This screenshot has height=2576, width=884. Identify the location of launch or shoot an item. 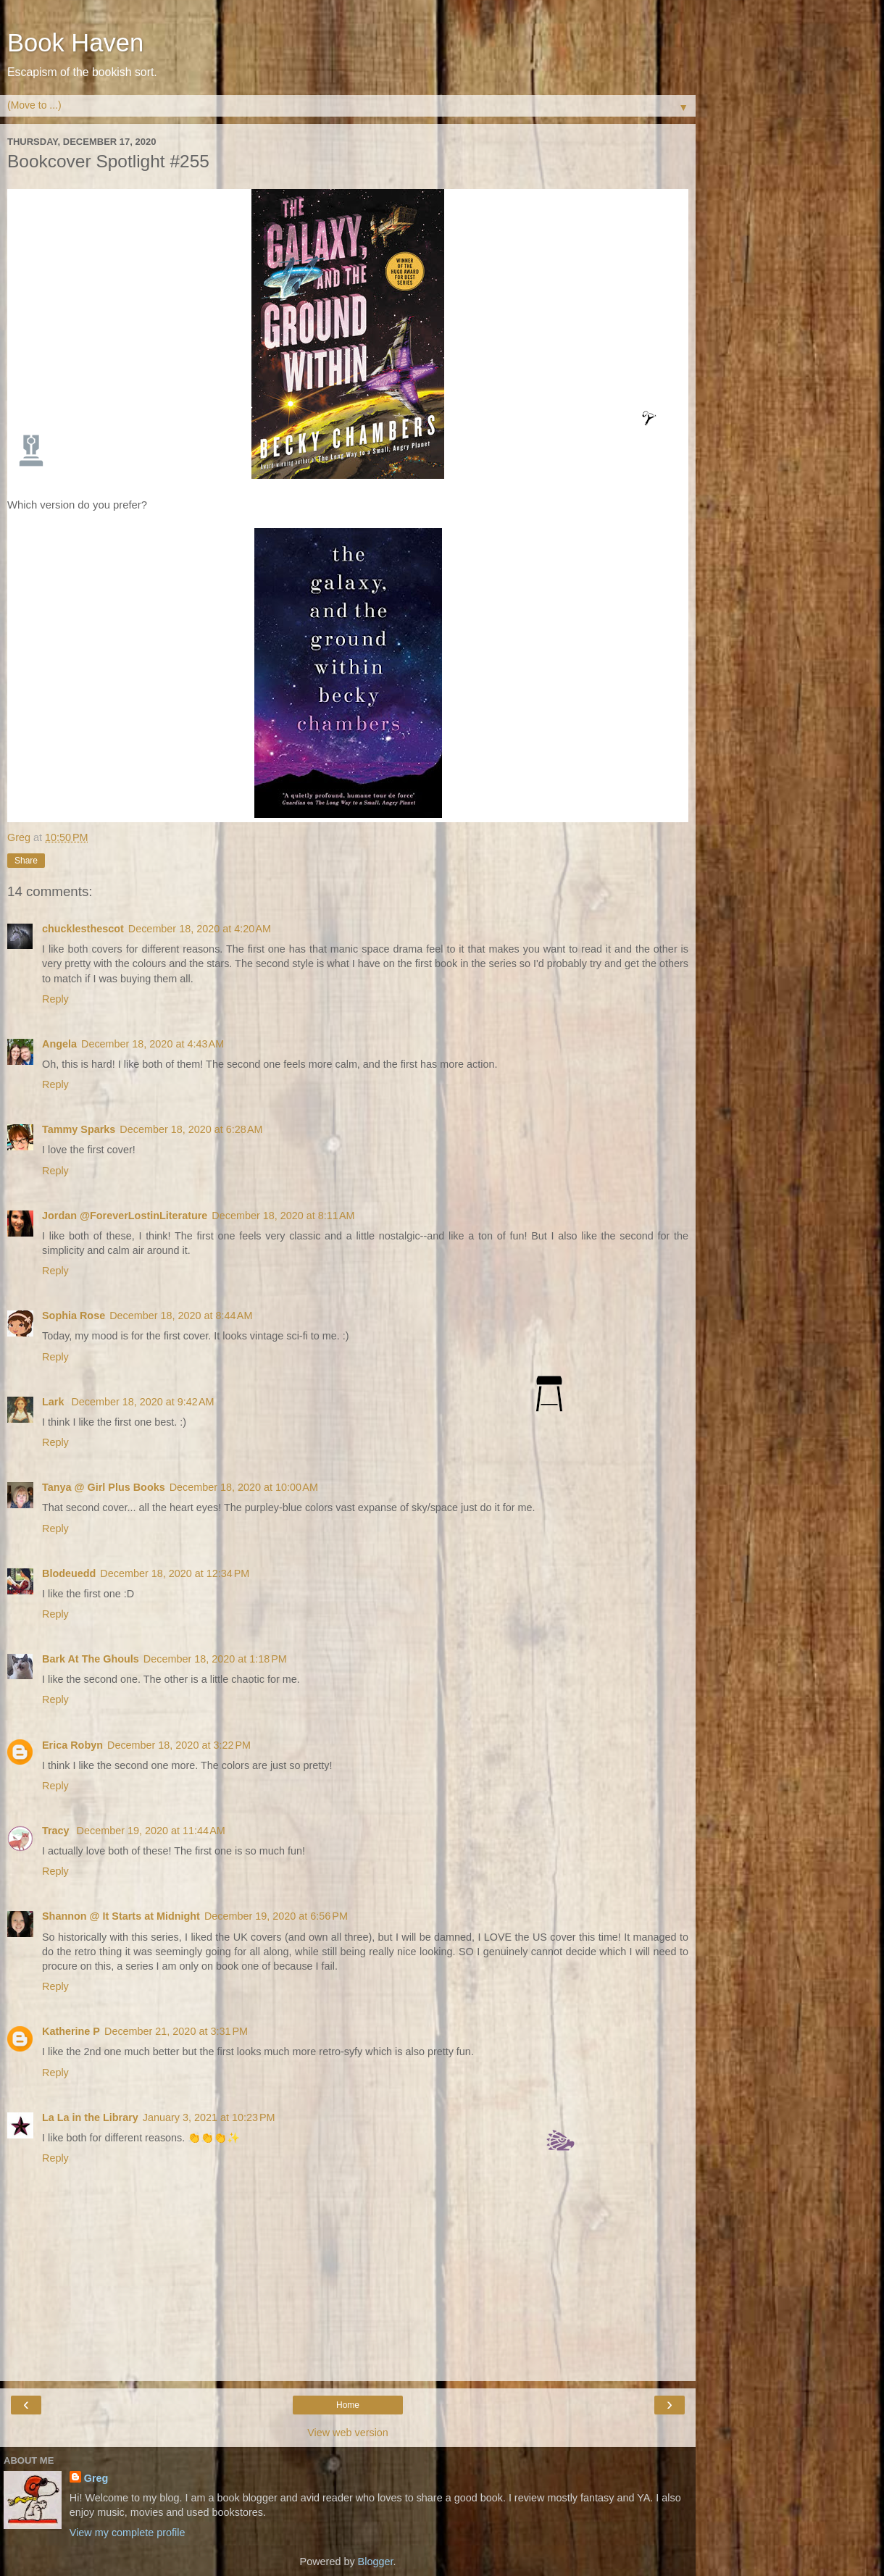
(649, 418).